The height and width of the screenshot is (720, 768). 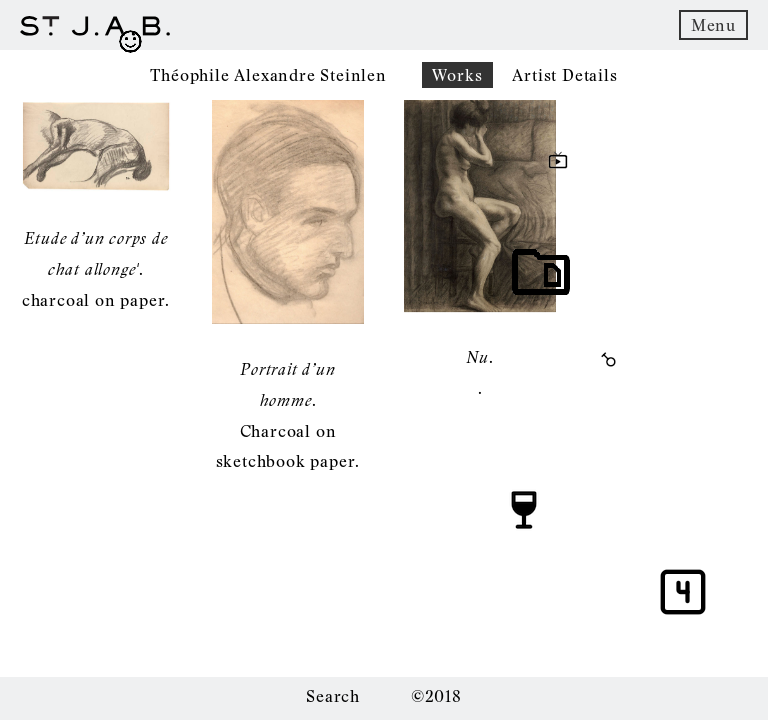 I want to click on add an emoji or reaction to a message, so click(x=130, y=41).